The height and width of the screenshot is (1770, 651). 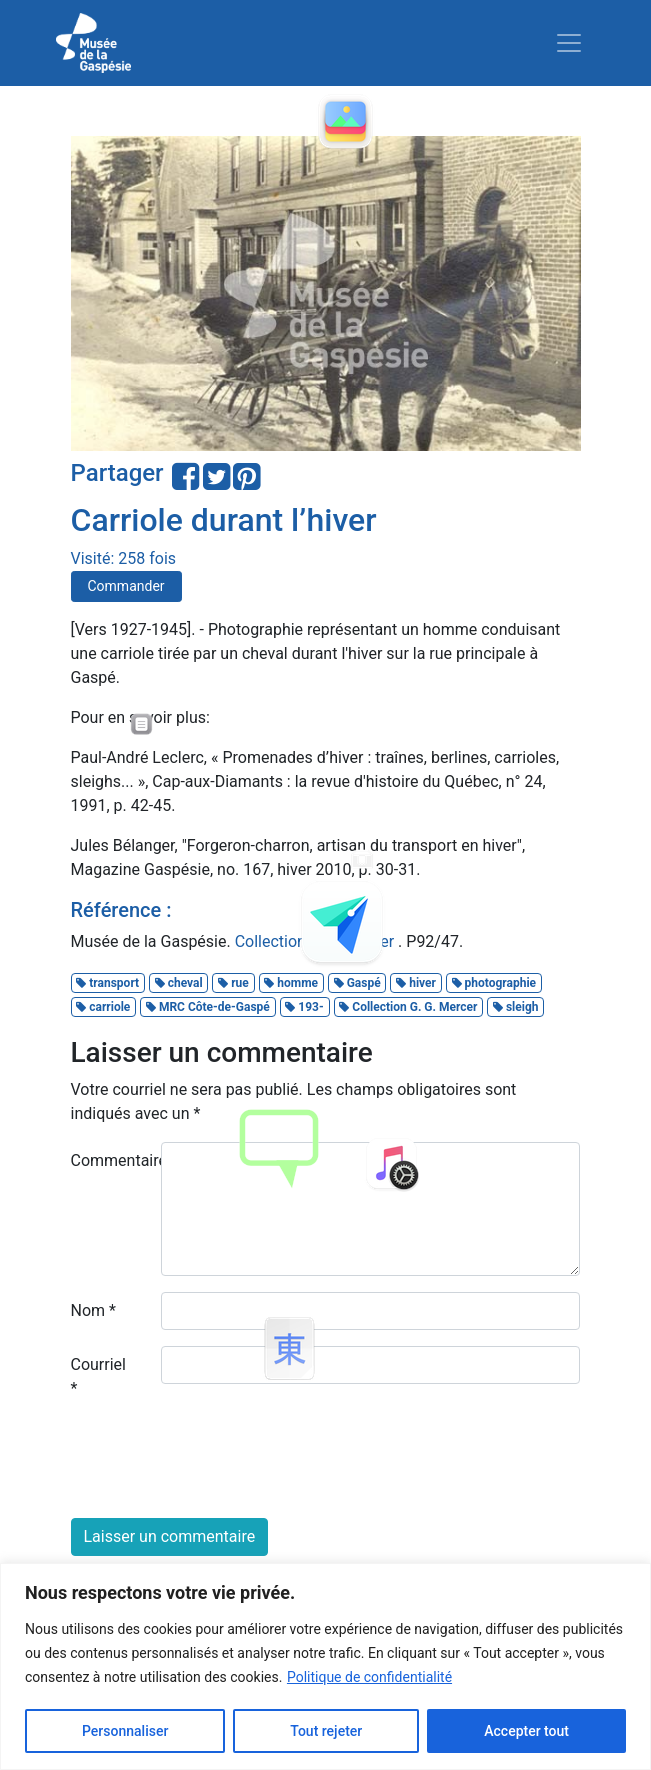 What do you see at coordinates (342, 922) in the screenshot?
I see `open feishu messaging app` at bounding box center [342, 922].